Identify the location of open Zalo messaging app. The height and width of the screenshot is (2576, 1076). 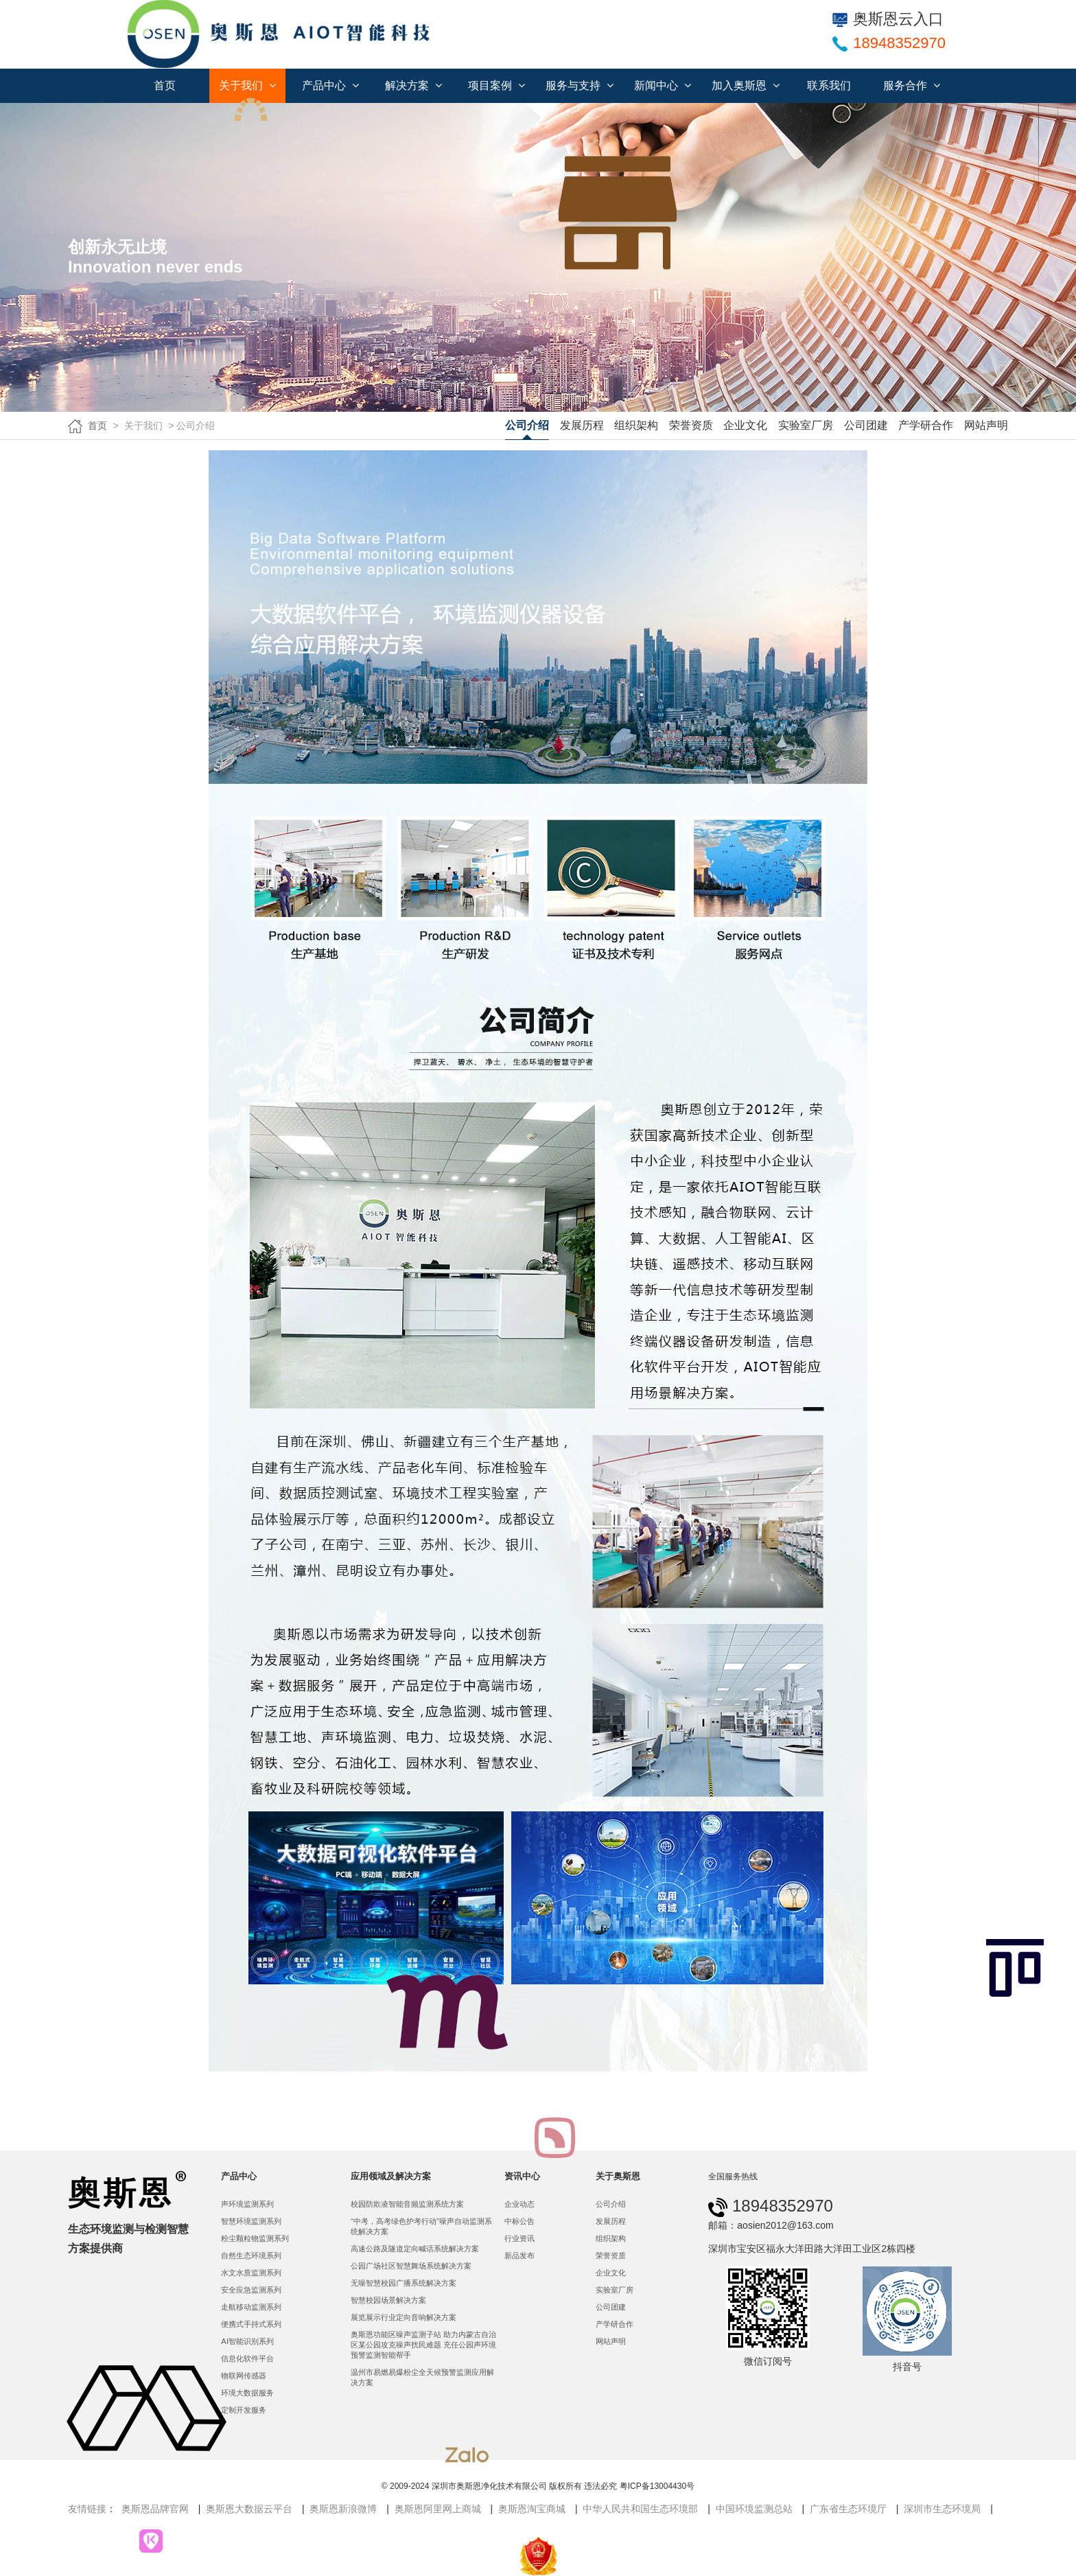
(467, 2455).